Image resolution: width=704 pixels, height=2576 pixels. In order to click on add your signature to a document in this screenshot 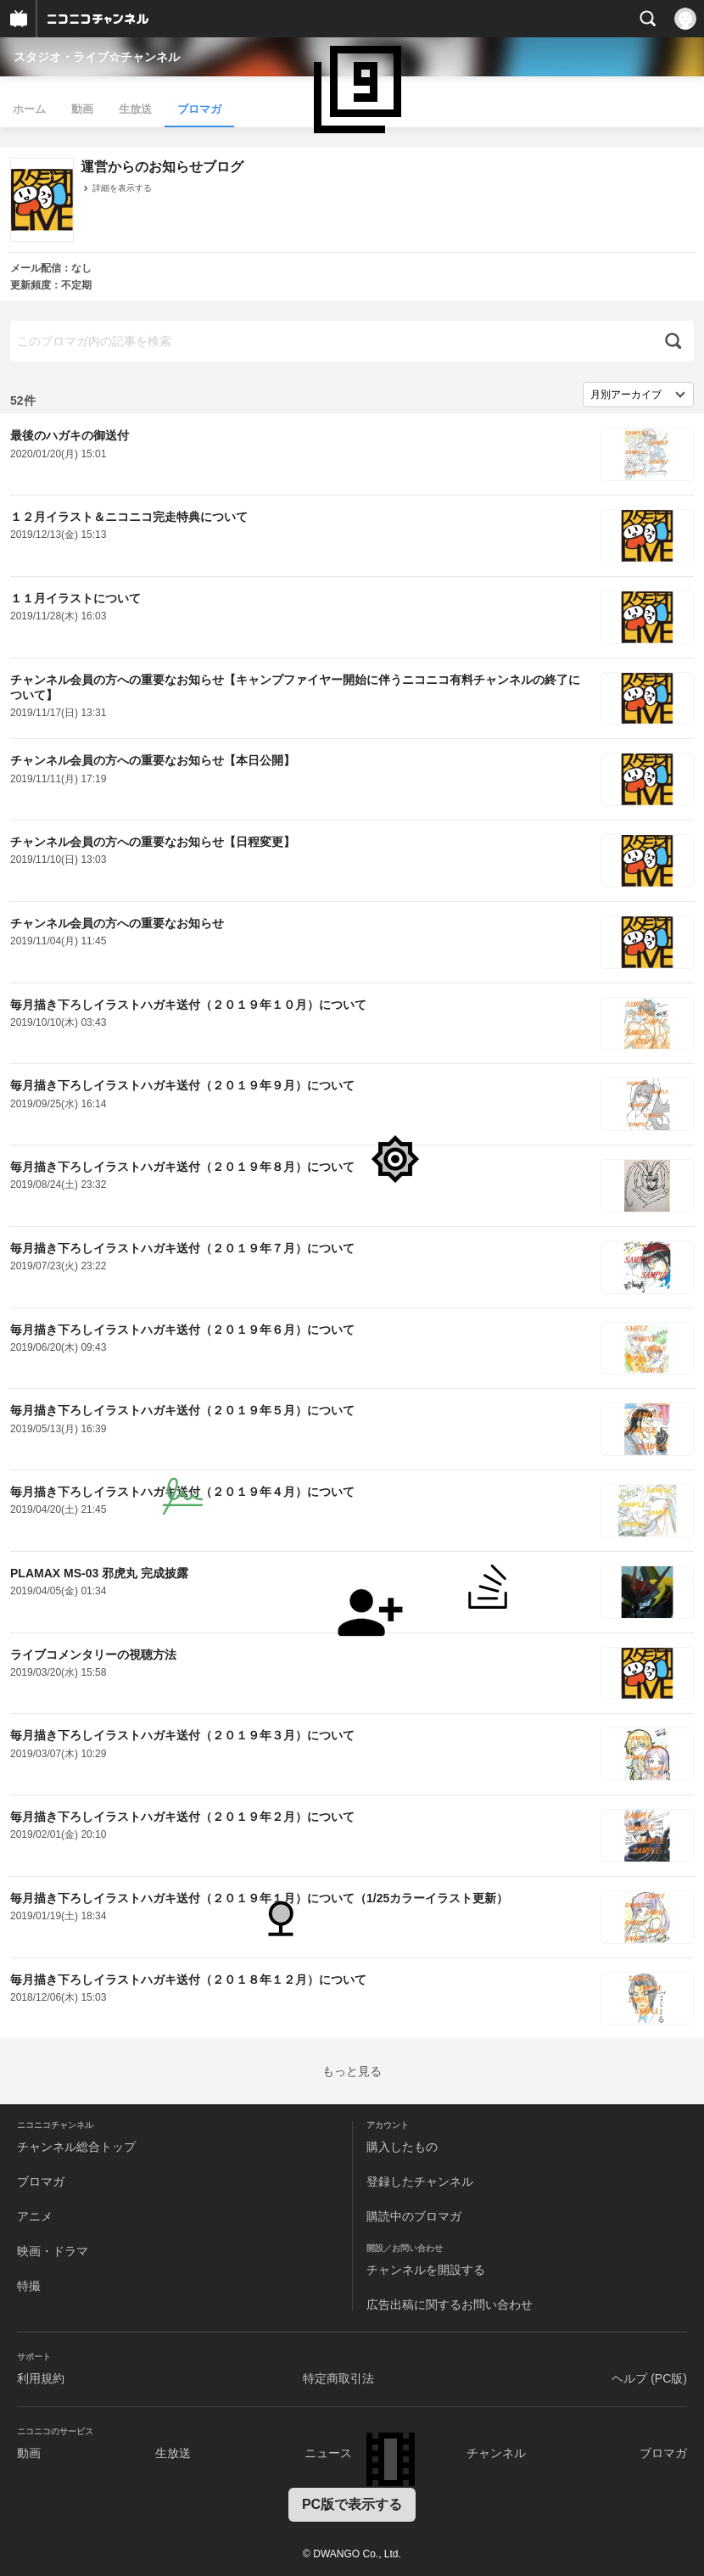, I will do `click(182, 1496)`.